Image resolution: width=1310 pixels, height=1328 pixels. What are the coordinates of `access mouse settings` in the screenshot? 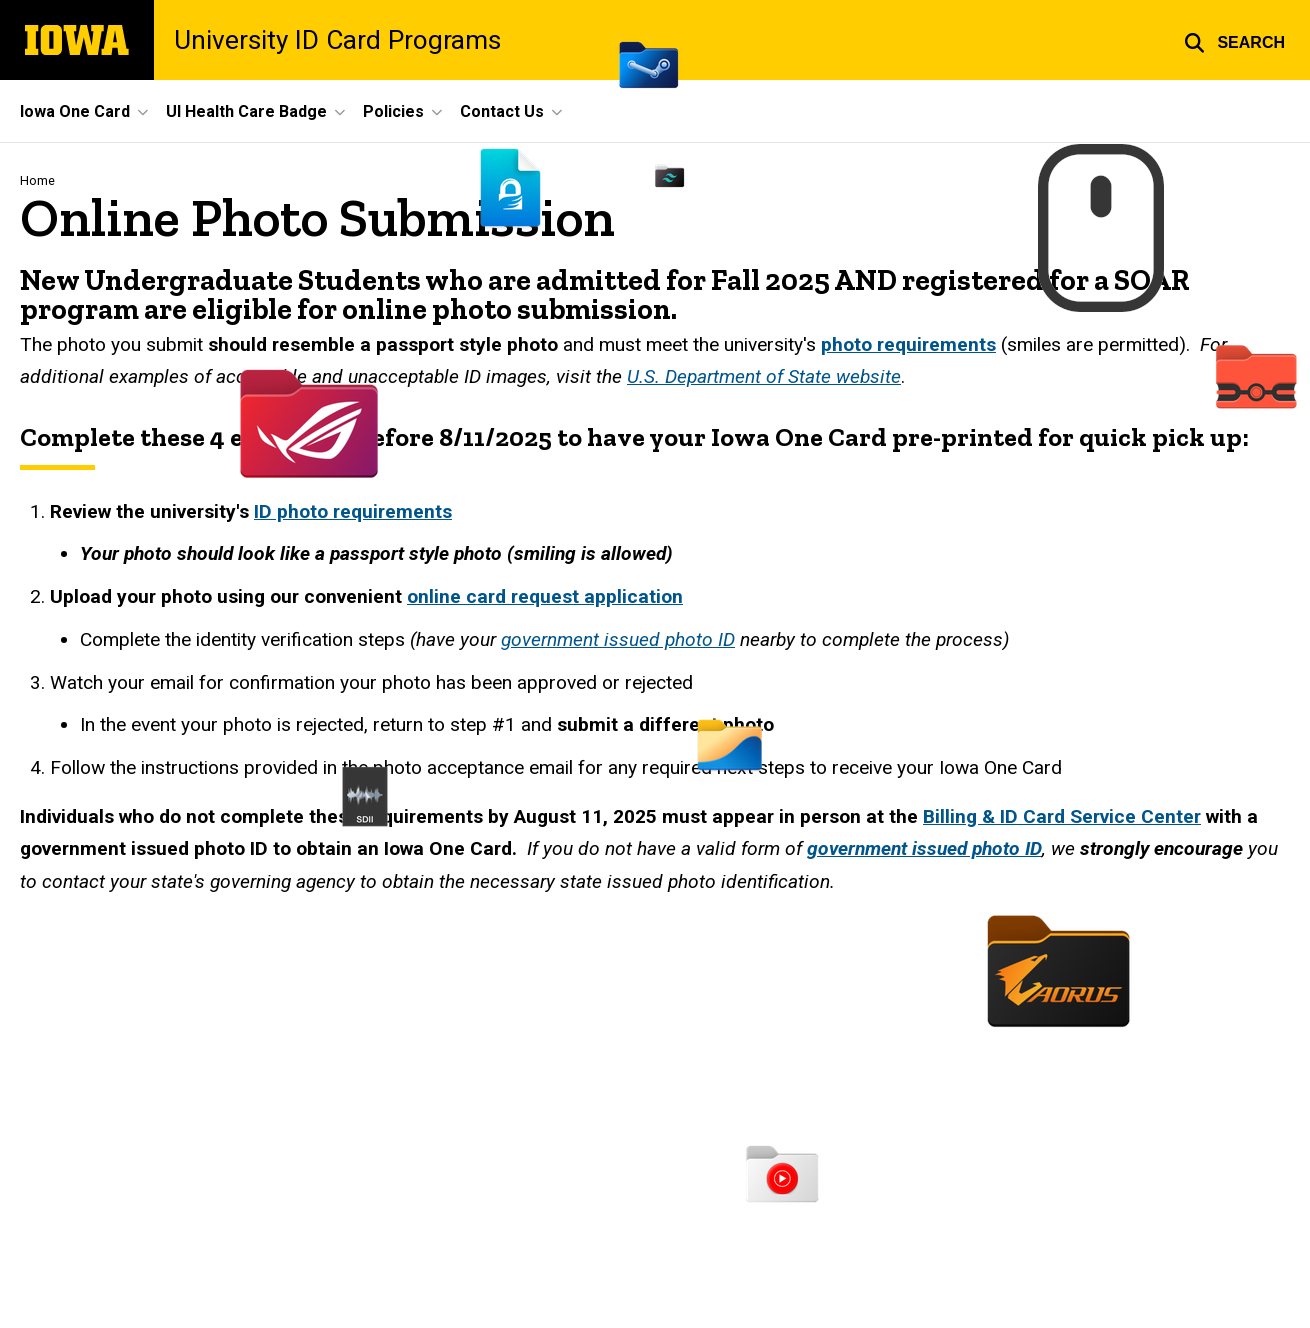 It's located at (1101, 228).